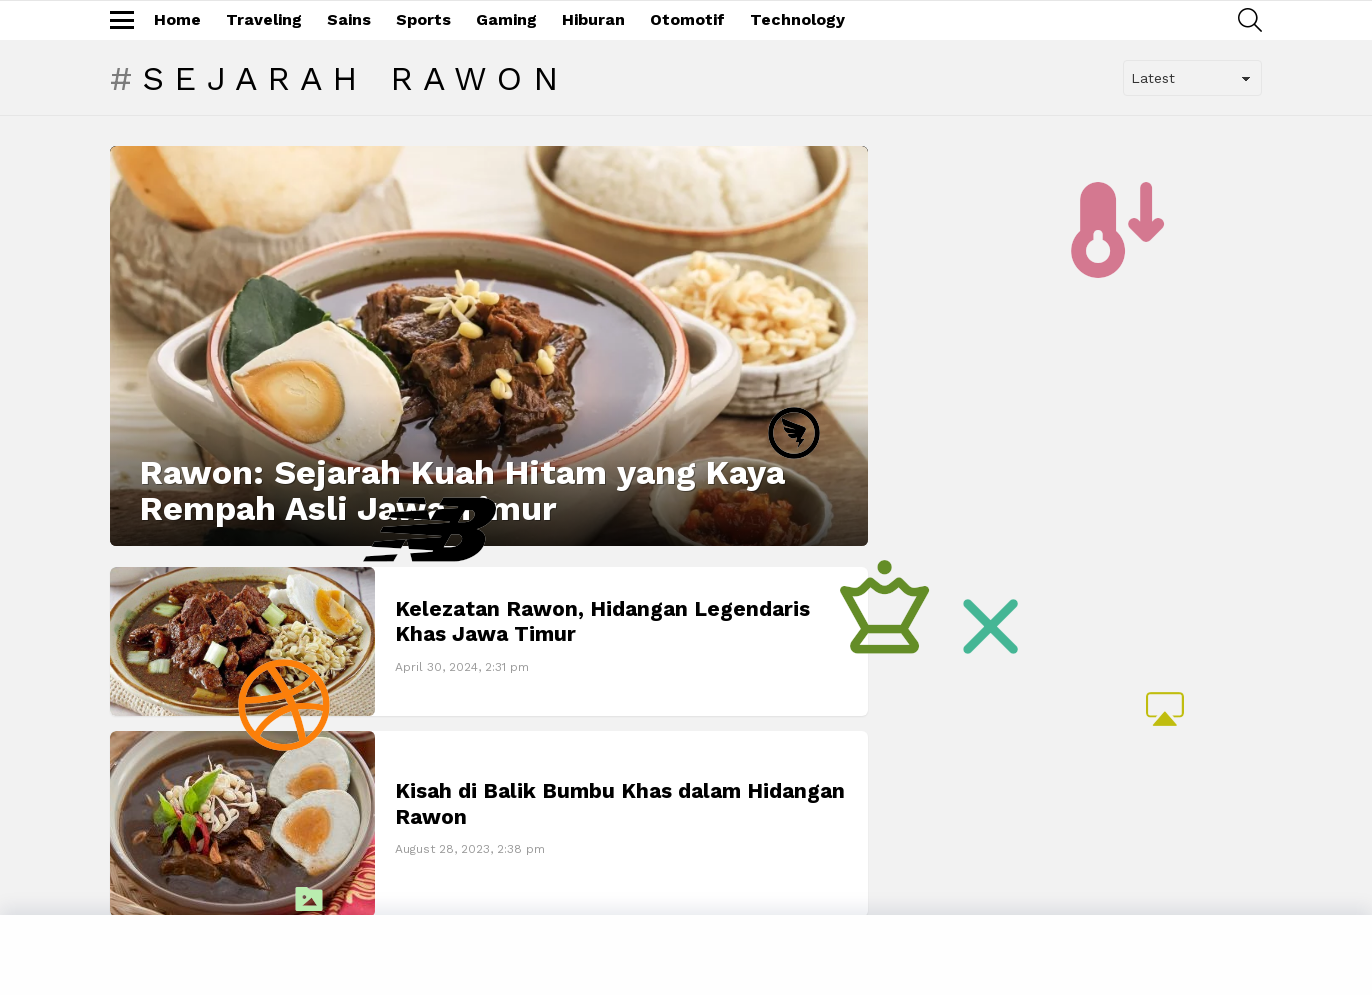  I want to click on close a window or dialog, so click(990, 626).